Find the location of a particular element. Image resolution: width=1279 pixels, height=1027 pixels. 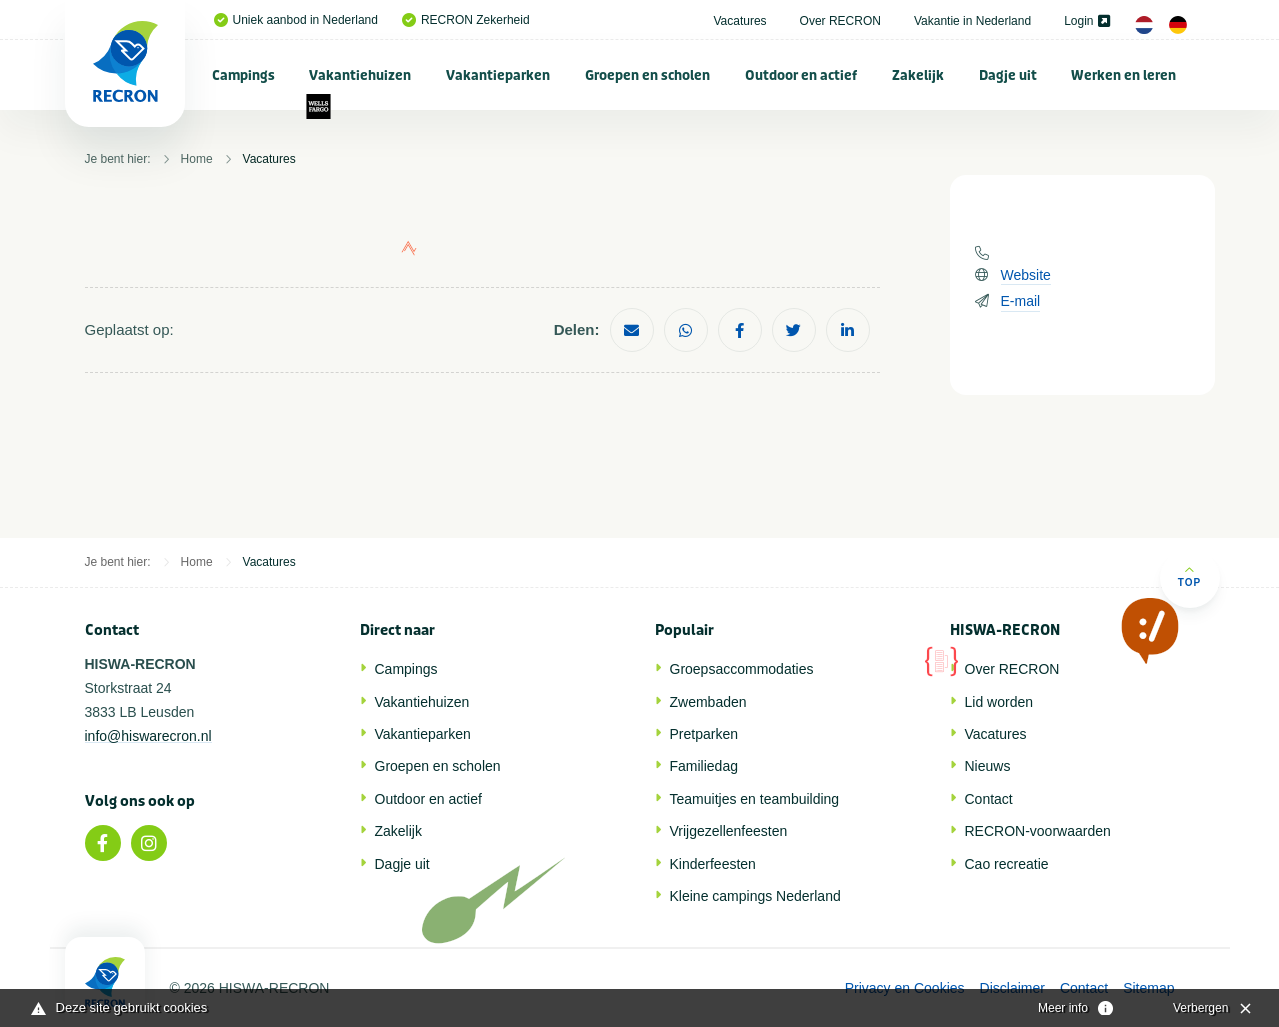

open the Wells Fargo banking app is located at coordinates (318, 106).